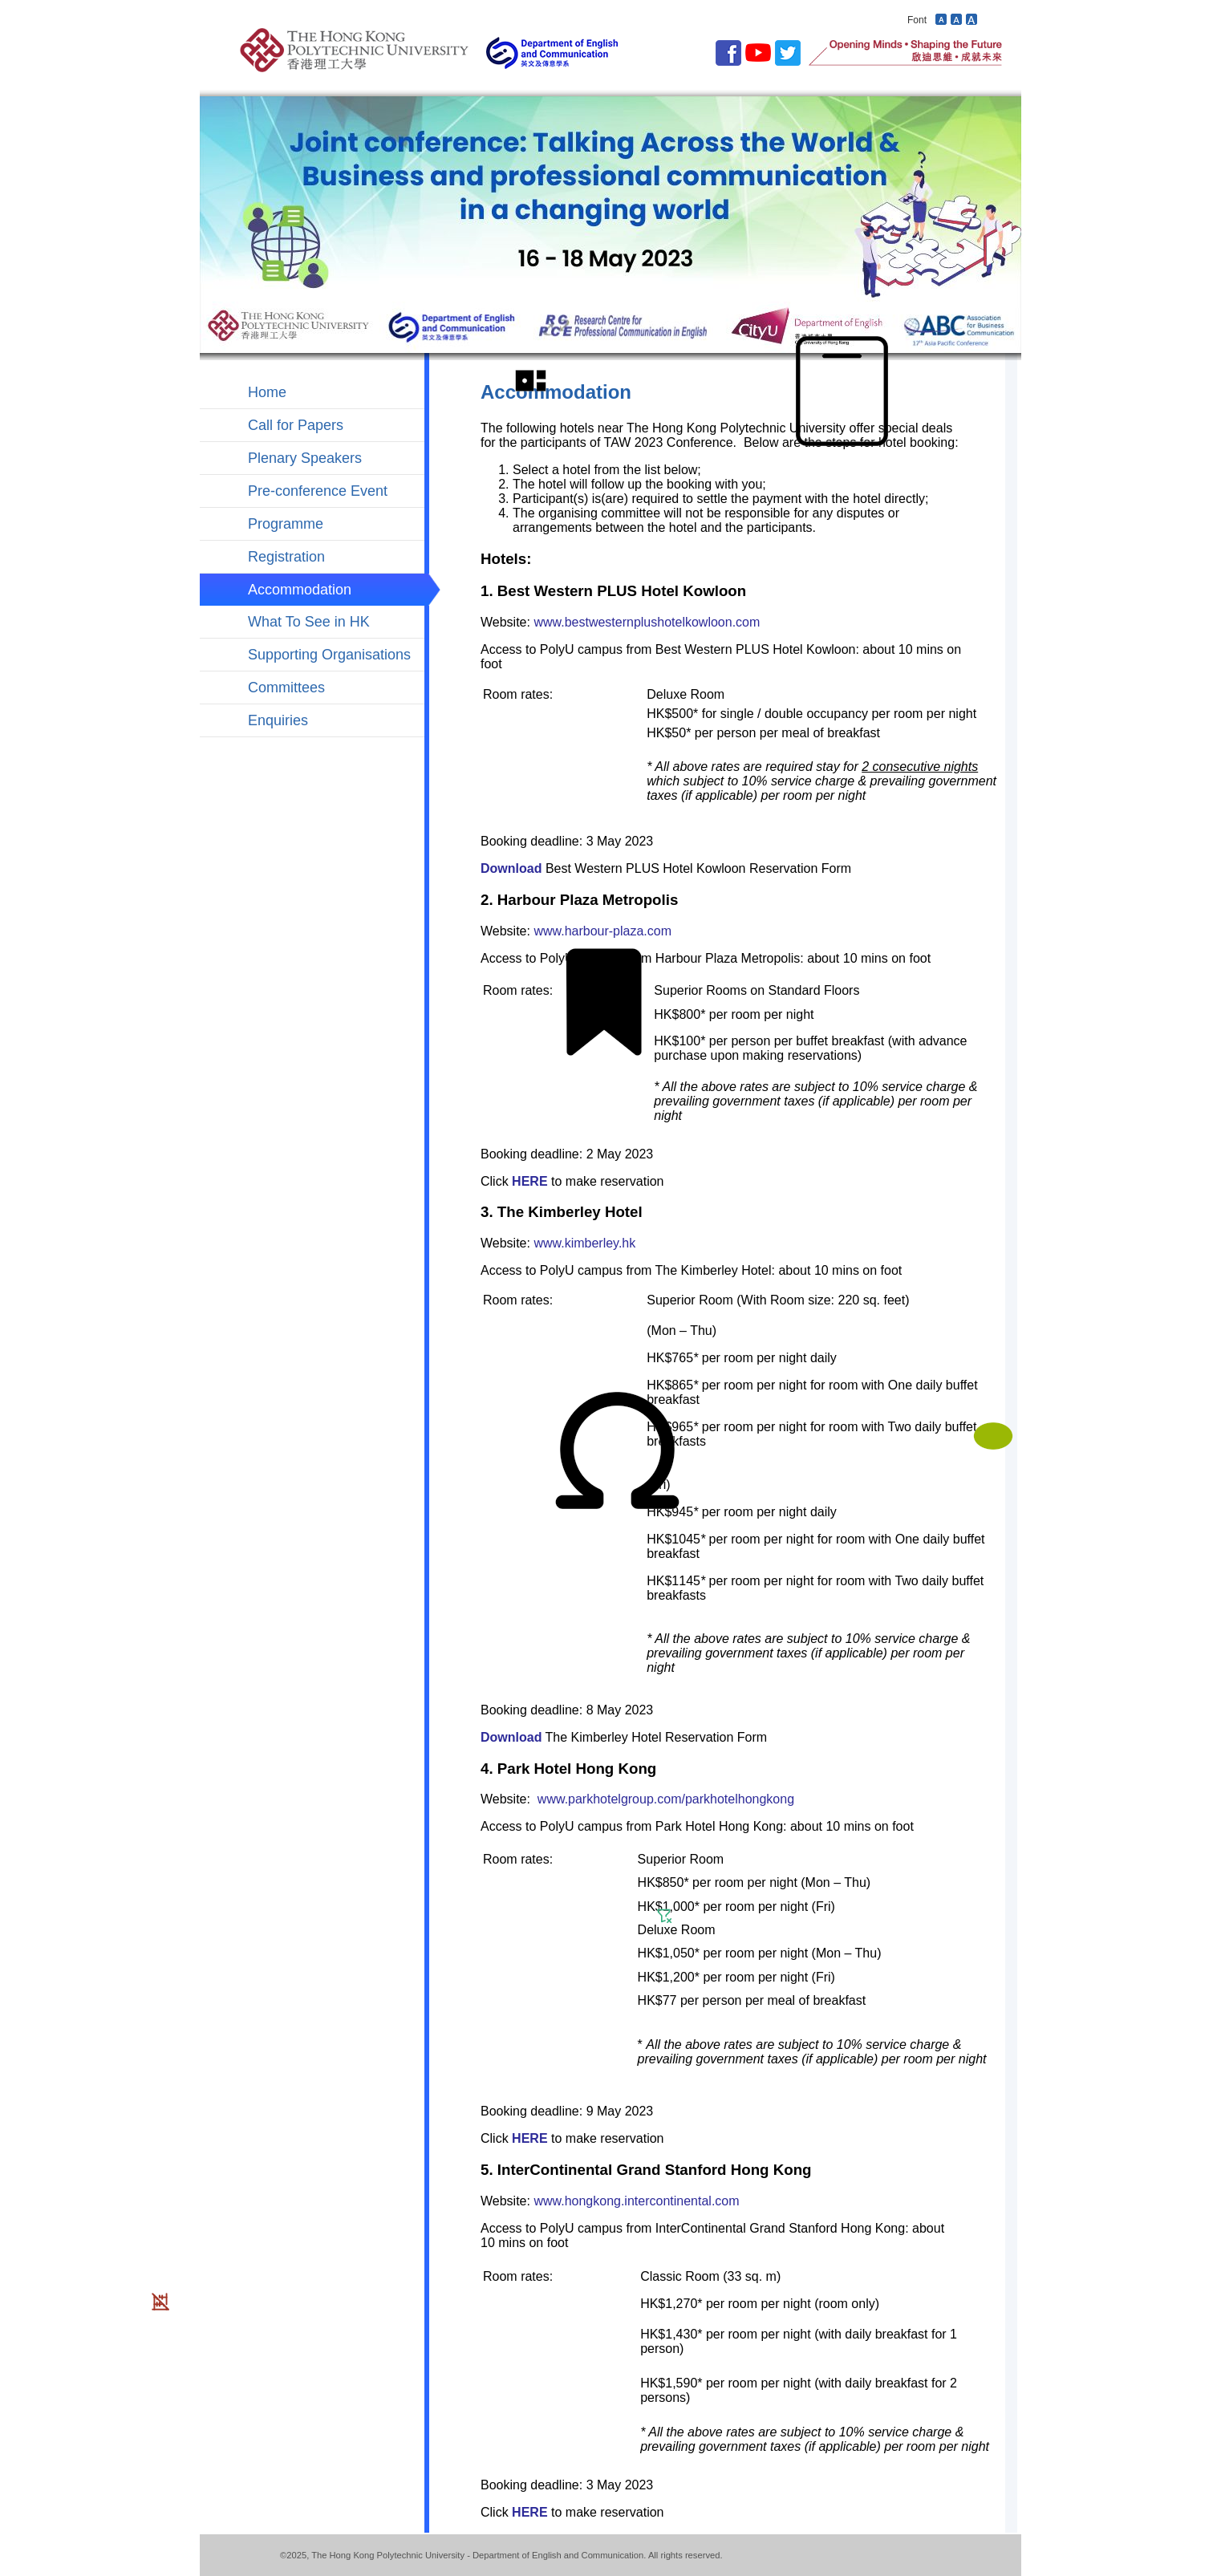 The height and width of the screenshot is (2576, 1221). Describe the element at coordinates (530, 380) in the screenshot. I see `access bento box or compartmentalized layout view` at that location.